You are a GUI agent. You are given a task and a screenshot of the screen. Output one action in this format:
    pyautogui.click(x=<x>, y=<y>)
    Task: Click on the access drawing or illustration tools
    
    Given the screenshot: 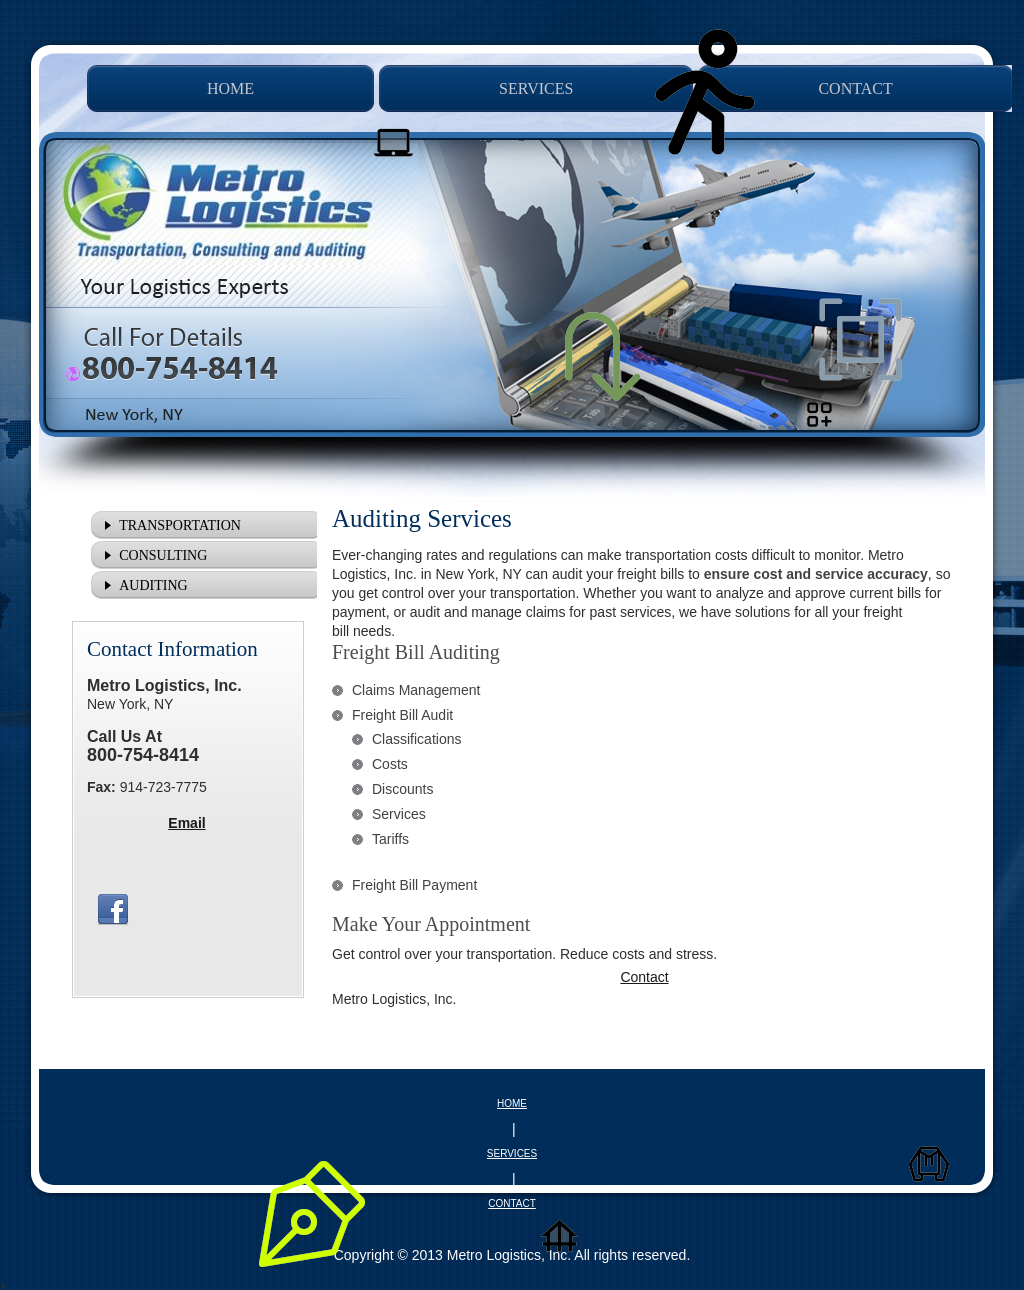 What is the action you would take?
    pyautogui.click(x=306, y=1220)
    